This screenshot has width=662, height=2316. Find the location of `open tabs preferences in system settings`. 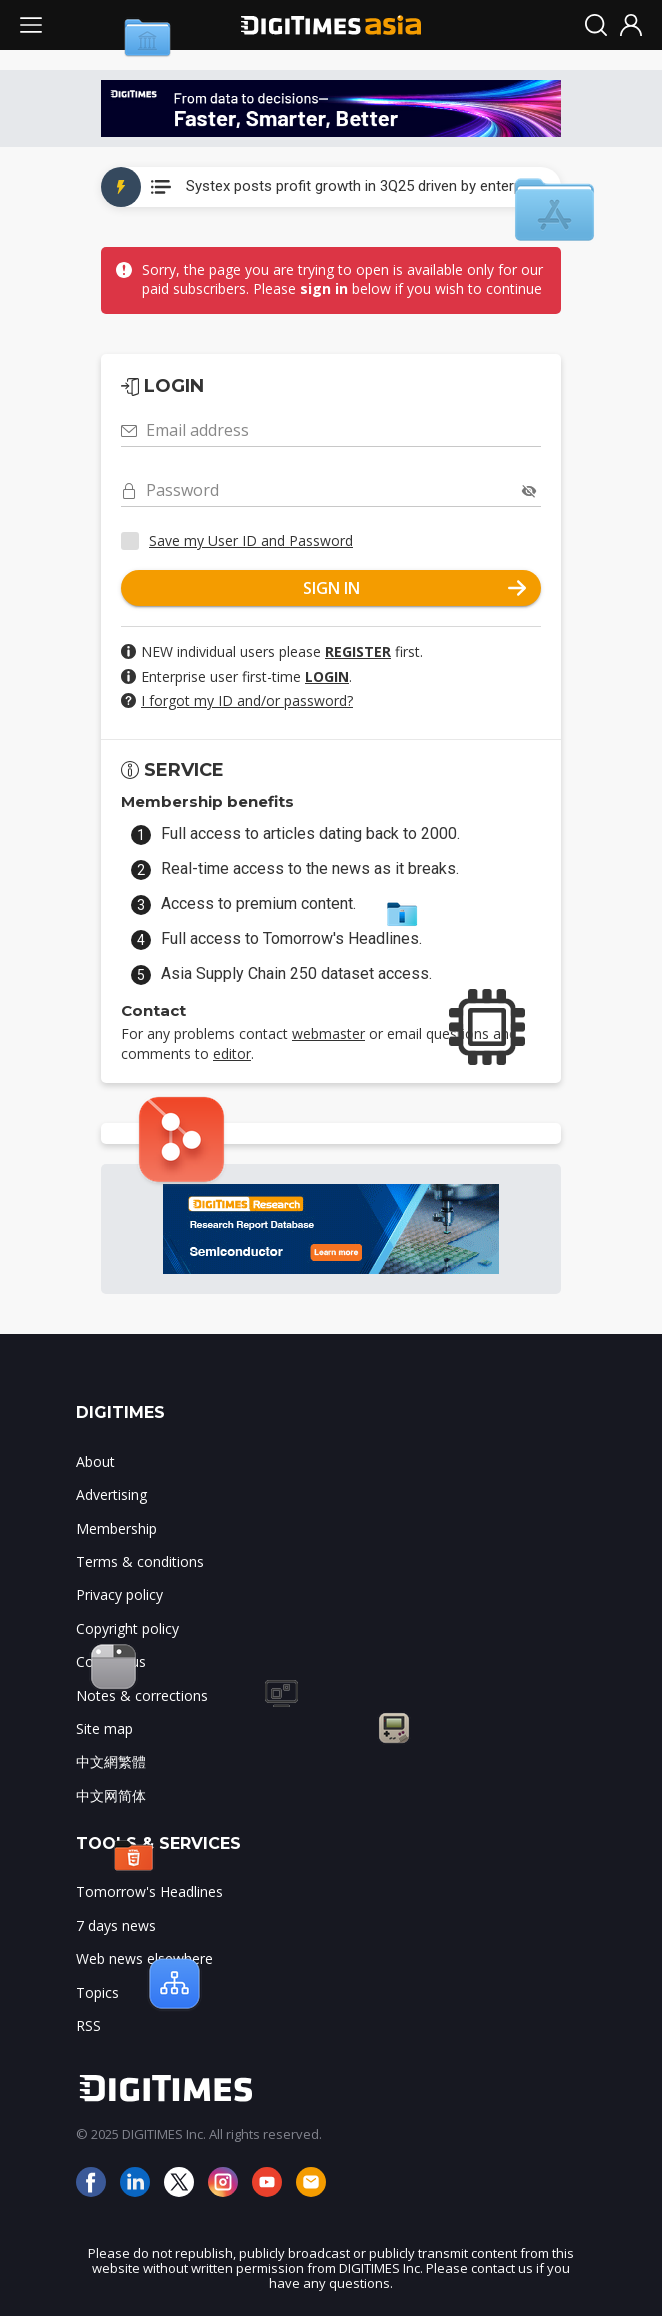

open tabs preferences in system settings is located at coordinates (113, 1667).